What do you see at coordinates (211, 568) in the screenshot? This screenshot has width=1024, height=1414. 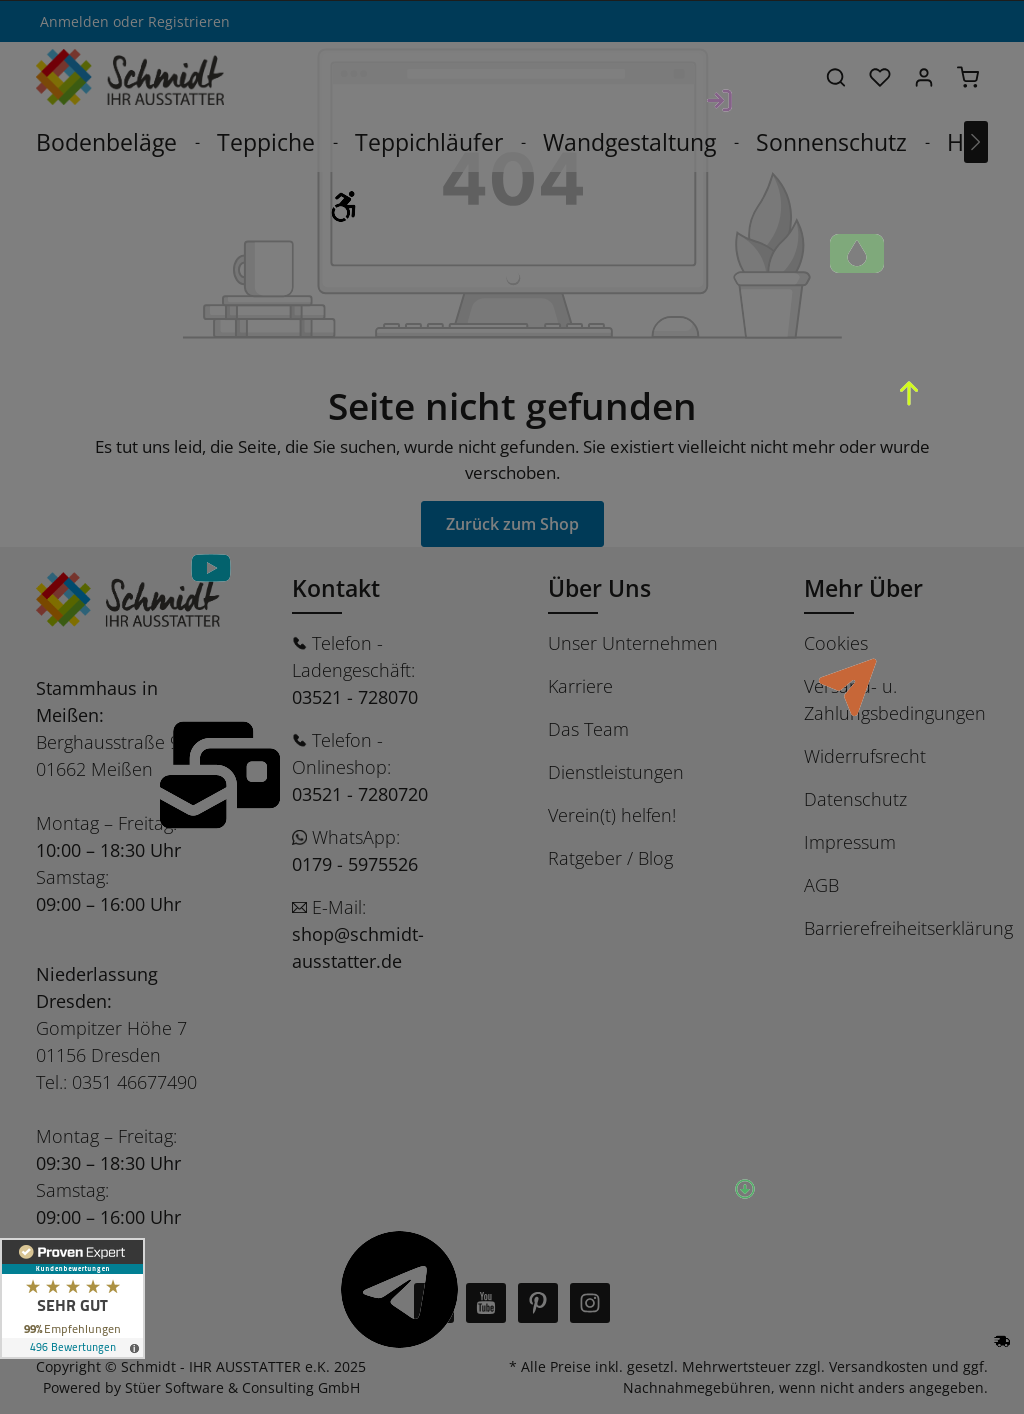 I see `open YouTube app` at bounding box center [211, 568].